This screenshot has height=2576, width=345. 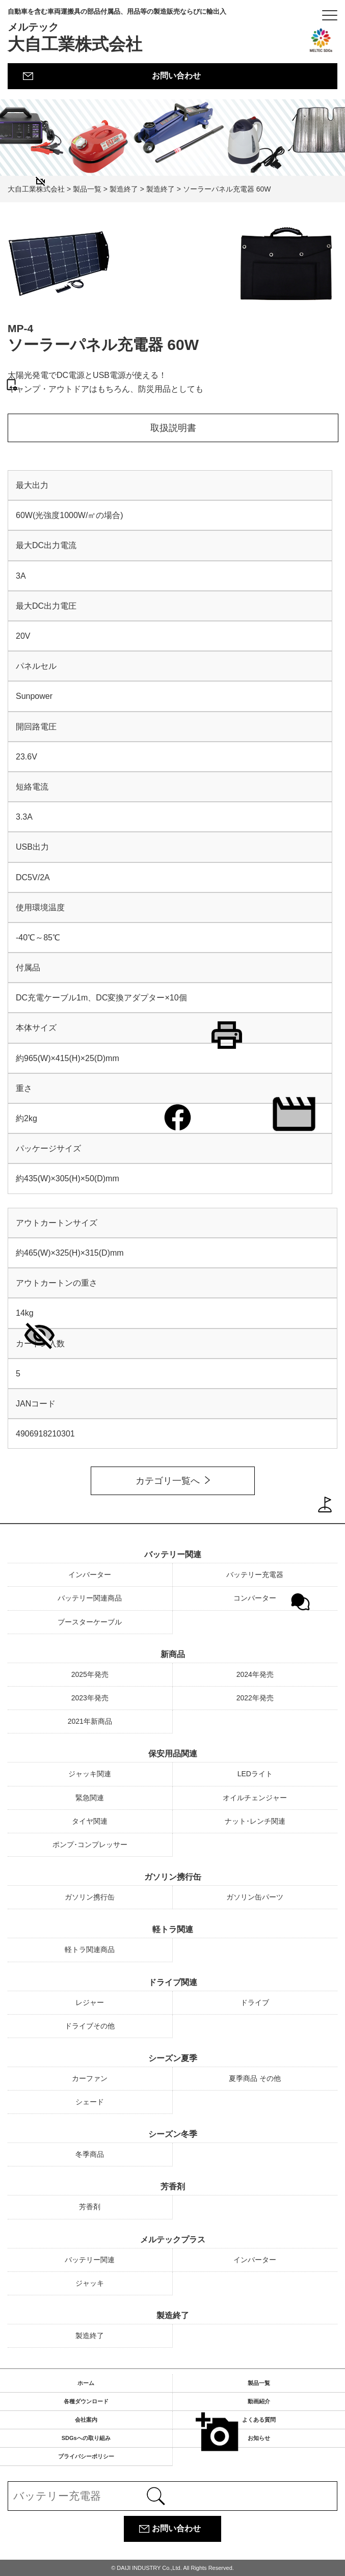 I want to click on add a new photo, so click(x=218, y=2432).